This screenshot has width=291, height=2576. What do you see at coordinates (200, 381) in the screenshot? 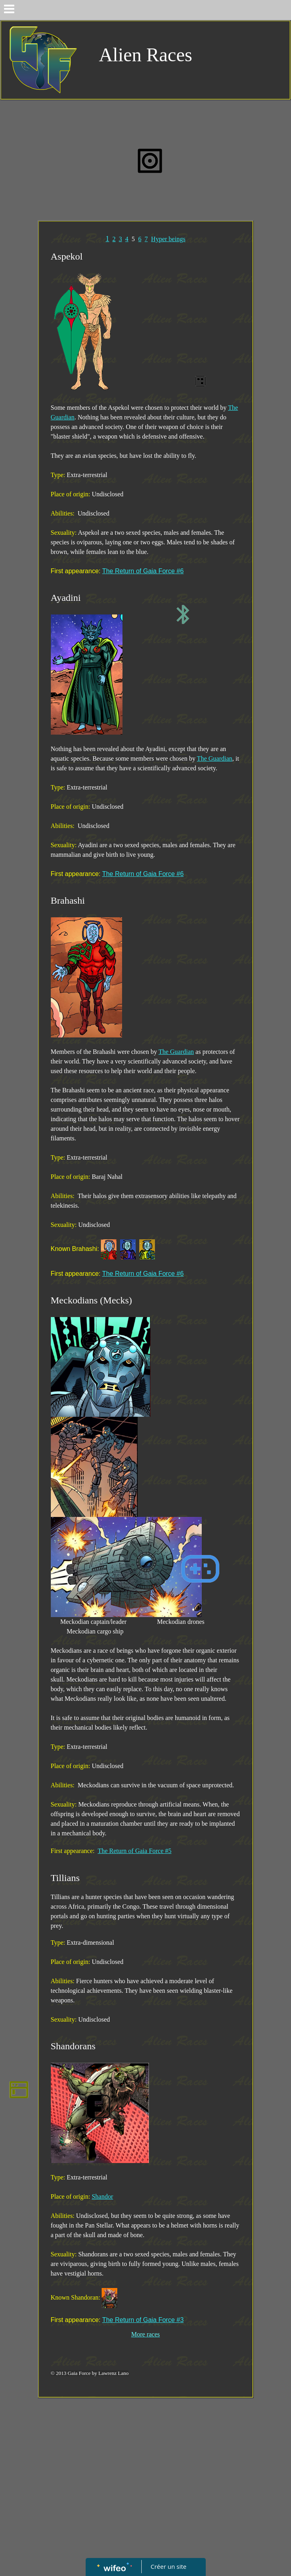
I see `perbyte brand logo` at bounding box center [200, 381].